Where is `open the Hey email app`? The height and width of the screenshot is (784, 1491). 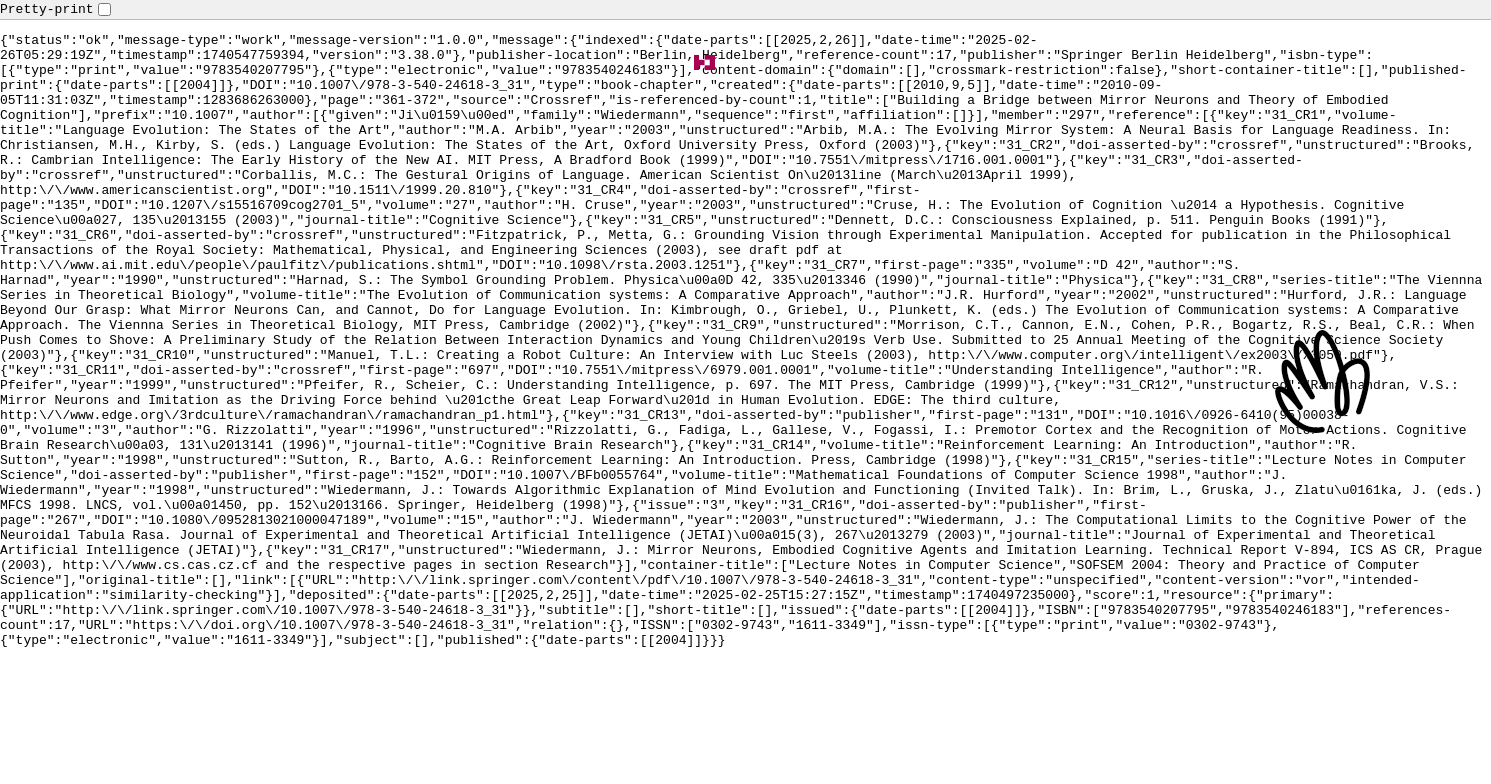
open the Hey email app is located at coordinates (1322, 381).